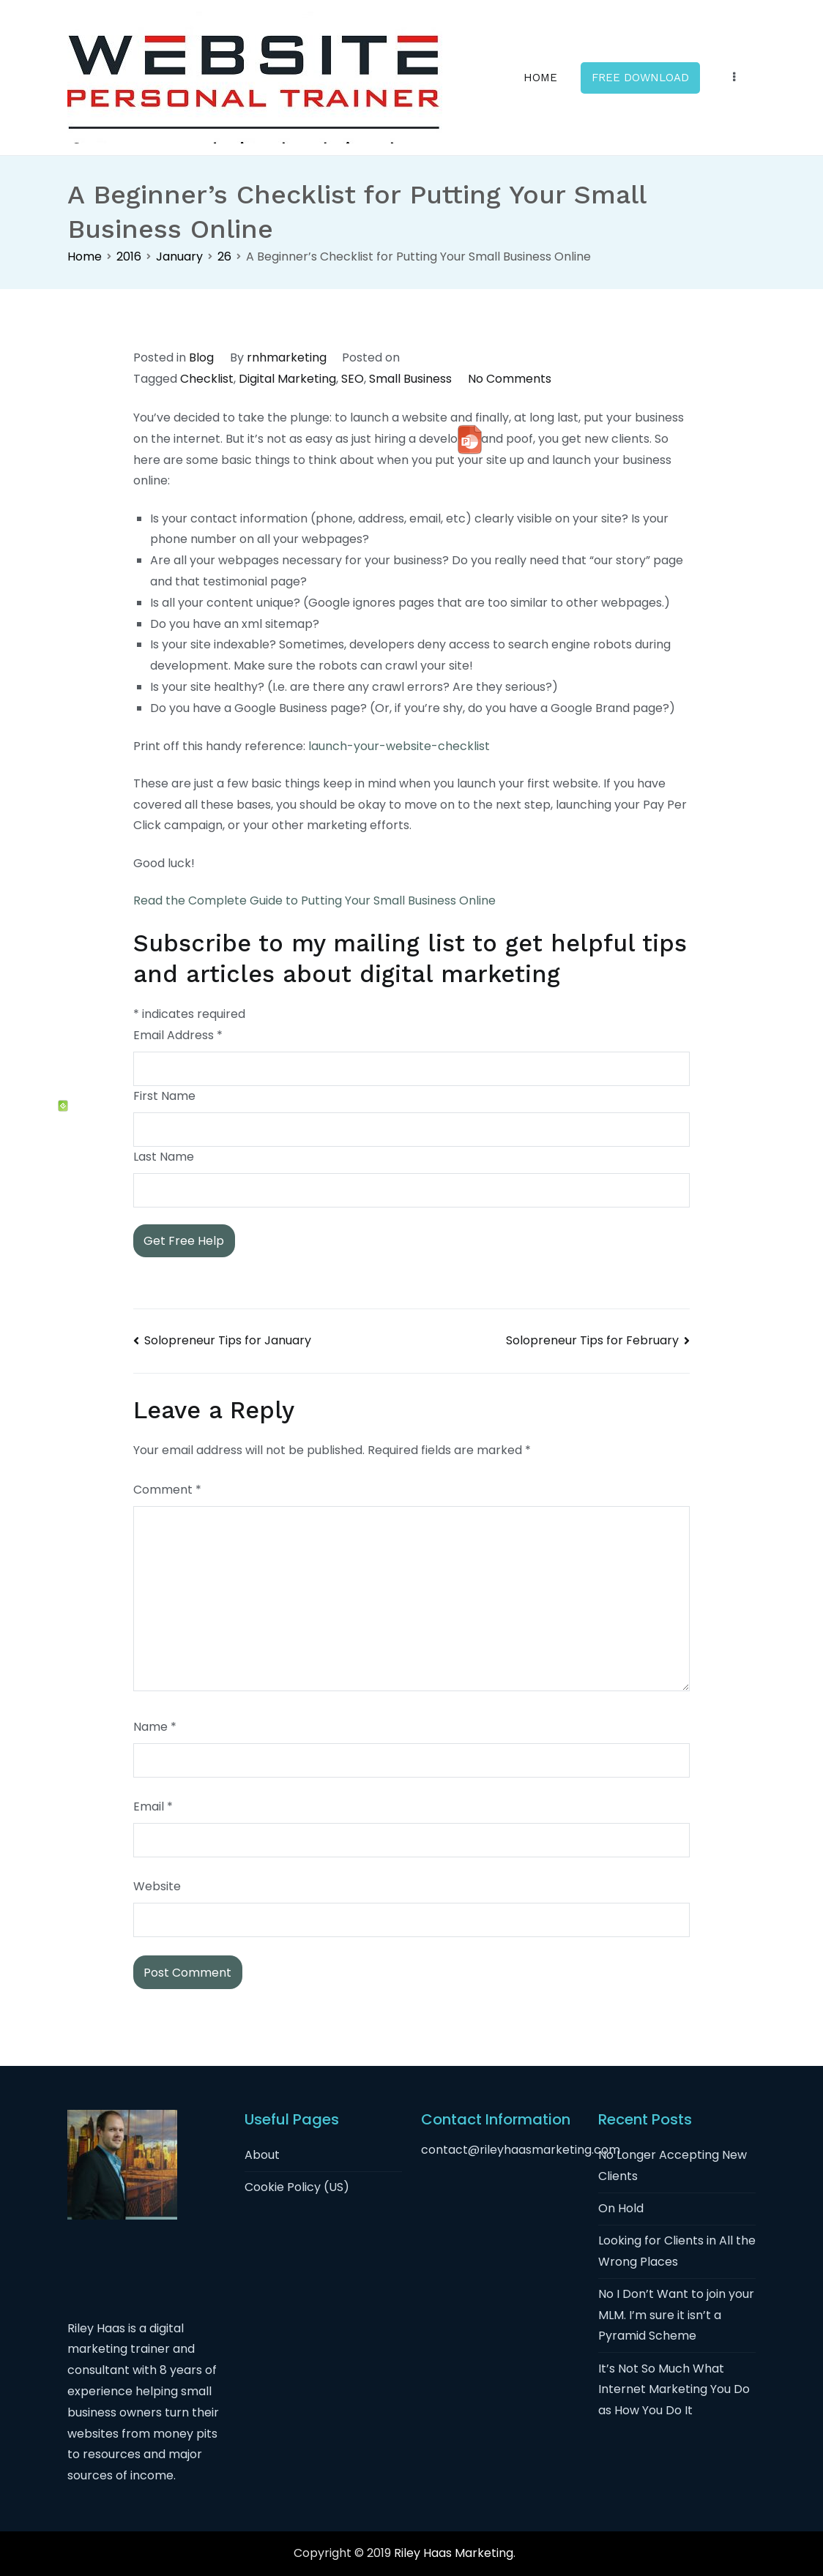 The width and height of the screenshot is (823, 2576). I want to click on microsoft powerpoint file, so click(469, 439).